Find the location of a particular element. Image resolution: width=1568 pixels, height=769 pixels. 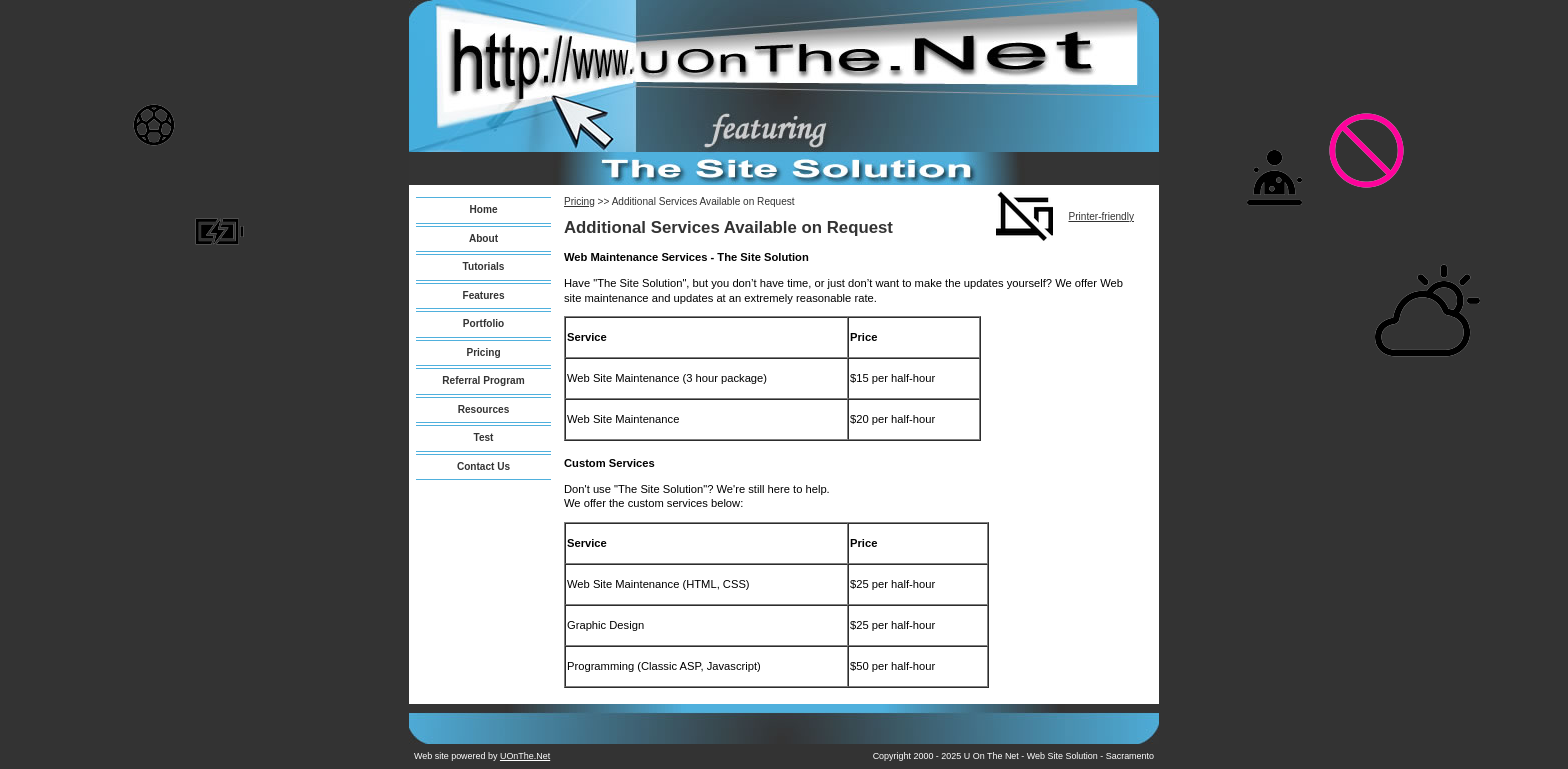

device linking is disabled is located at coordinates (1024, 216).